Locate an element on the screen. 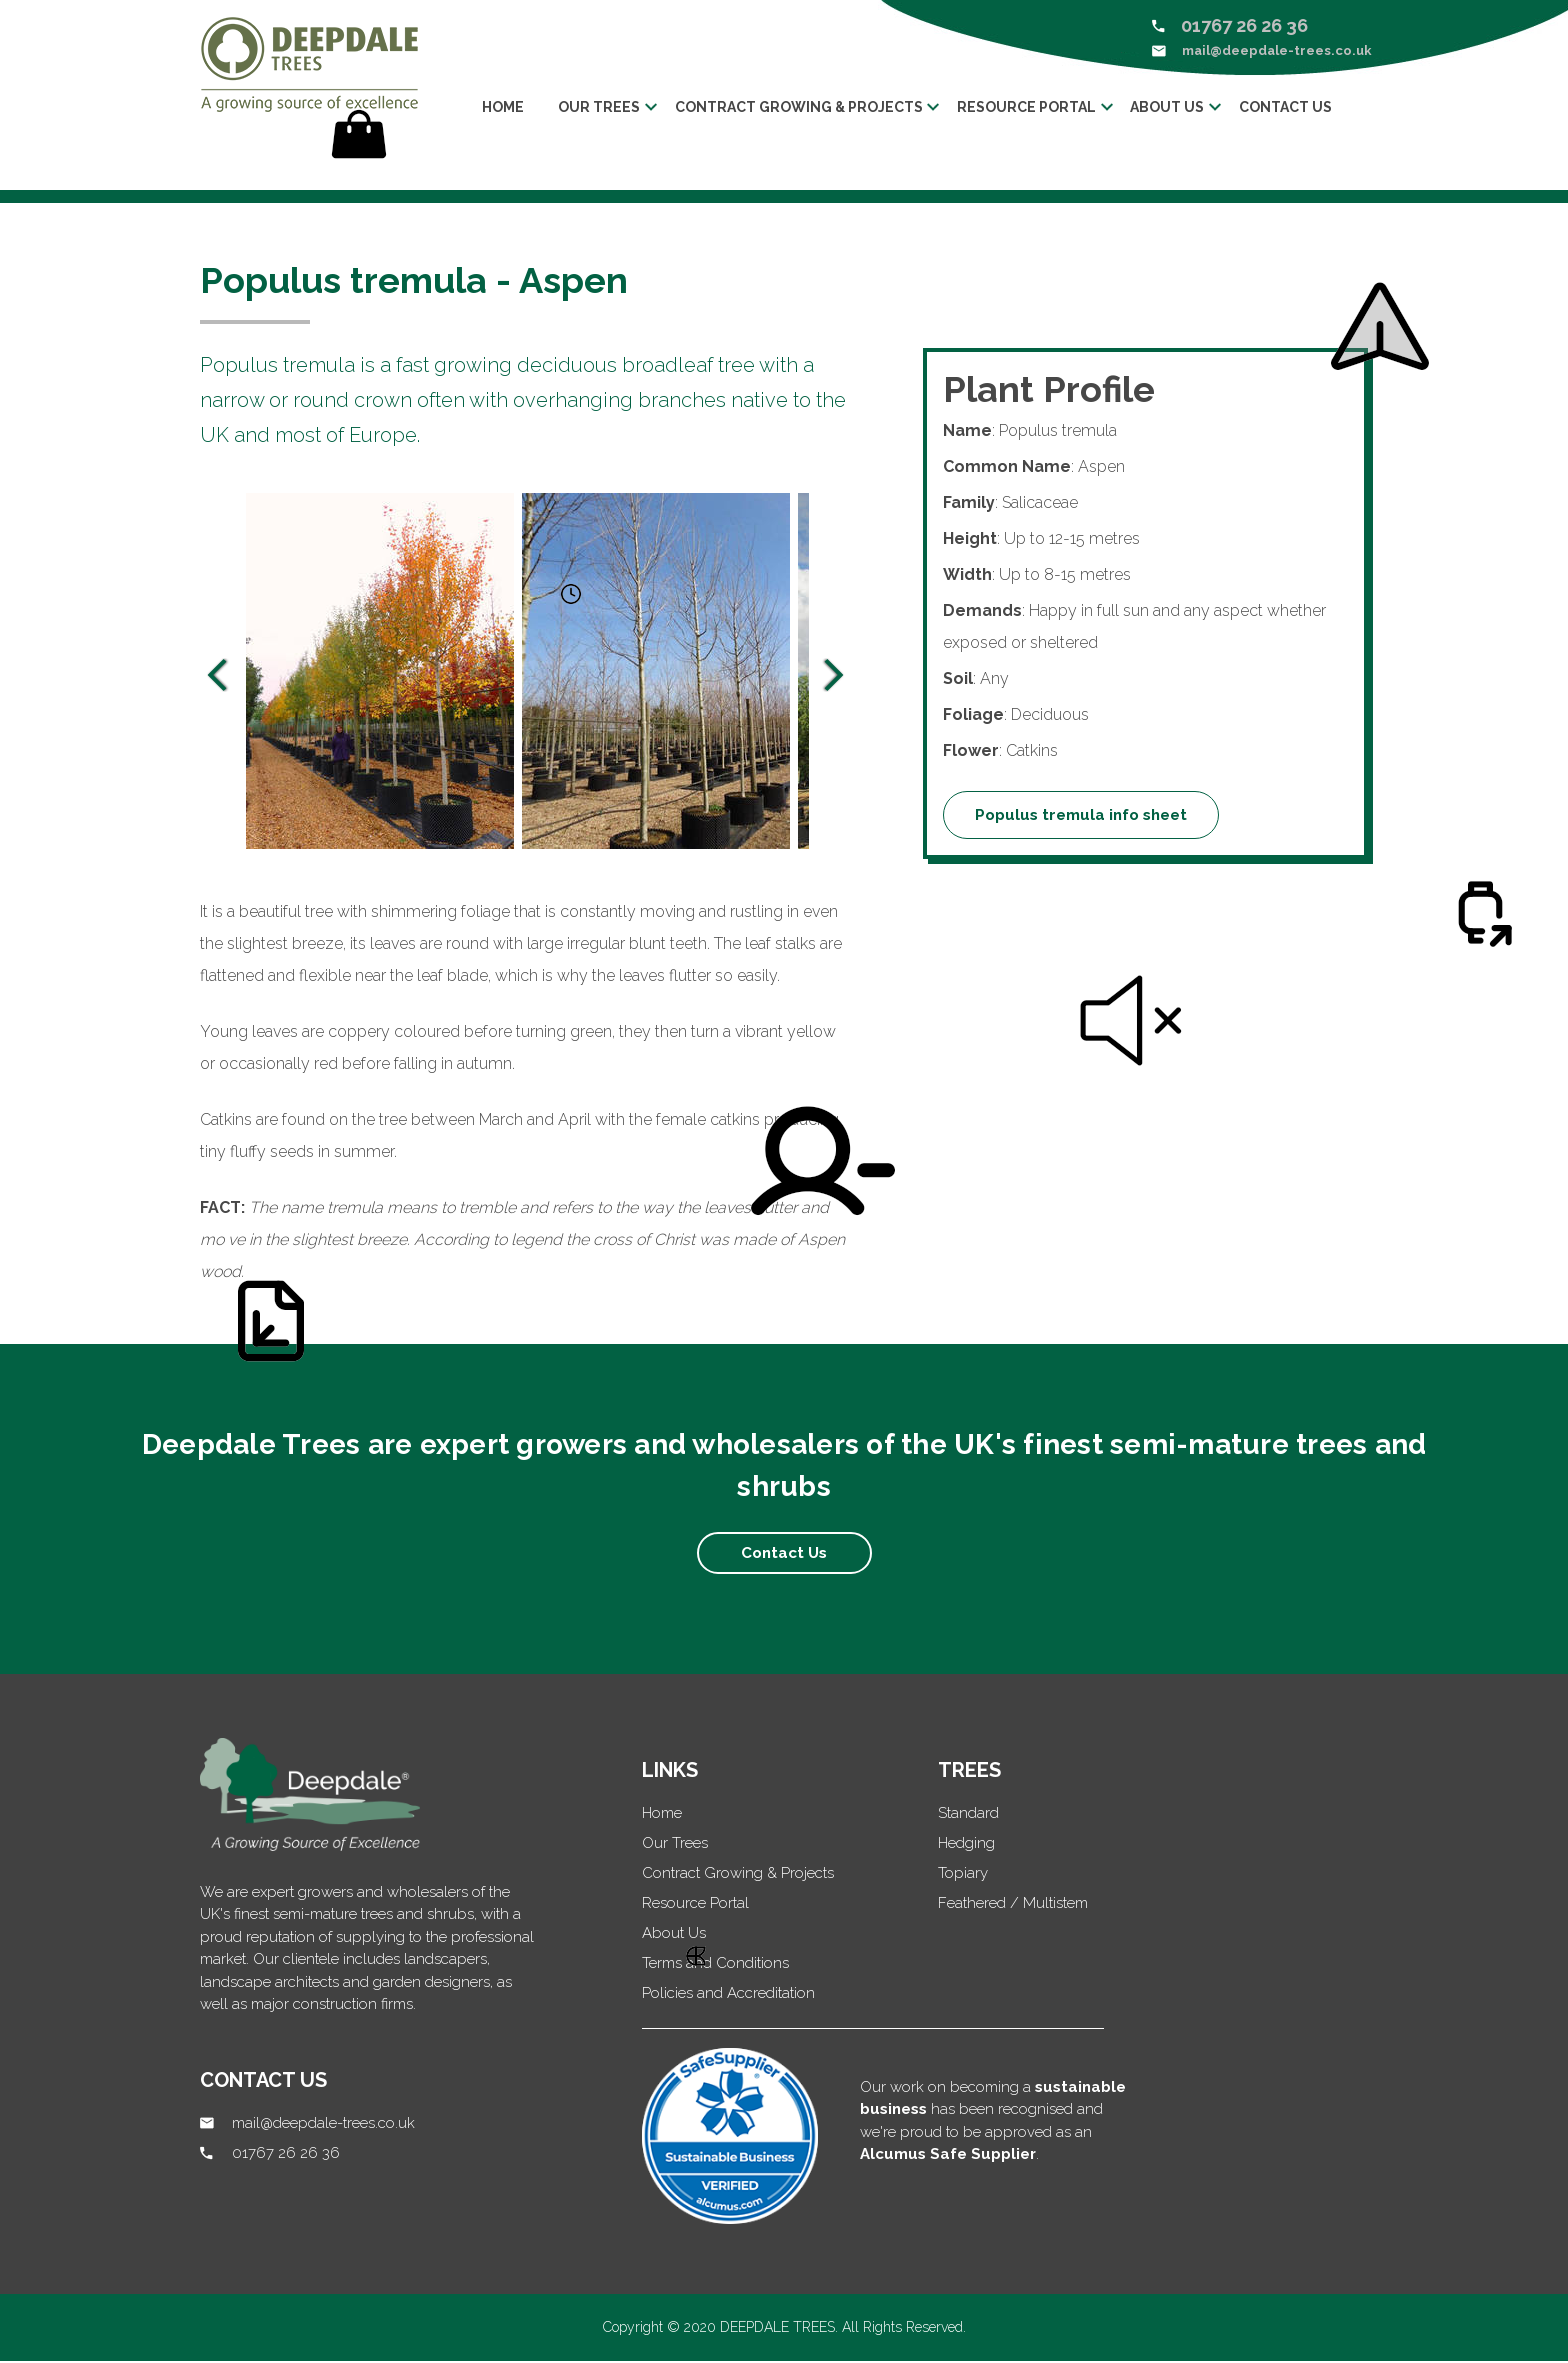 This screenshot has height=2363, width=1568. view time or clock settings is located at coordinates (571, 594).